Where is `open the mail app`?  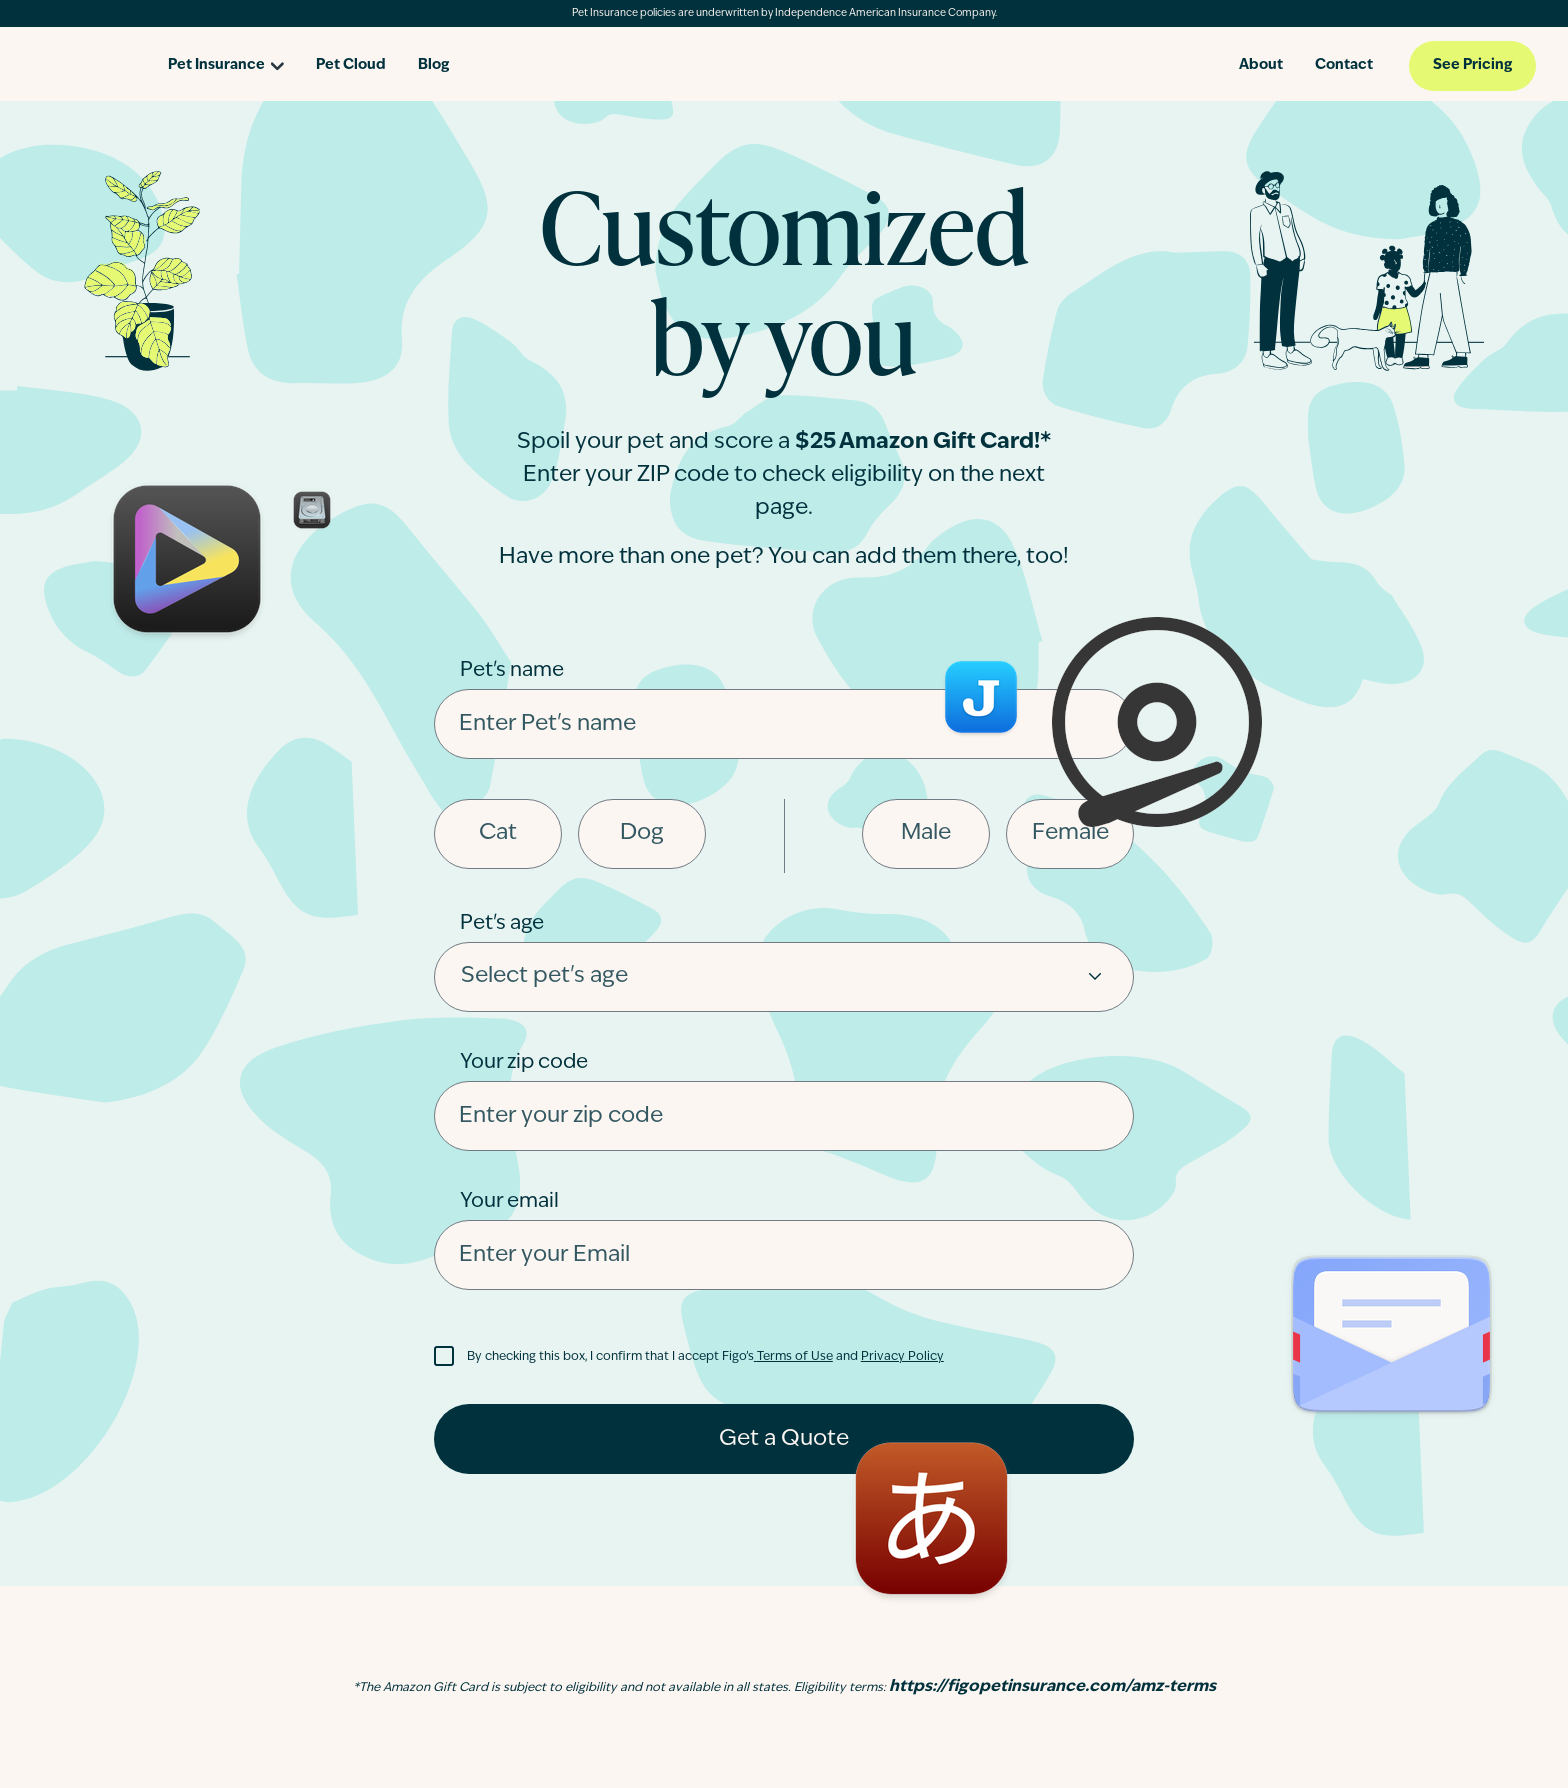
open the mail app is located at coordinates (1391, 1334).